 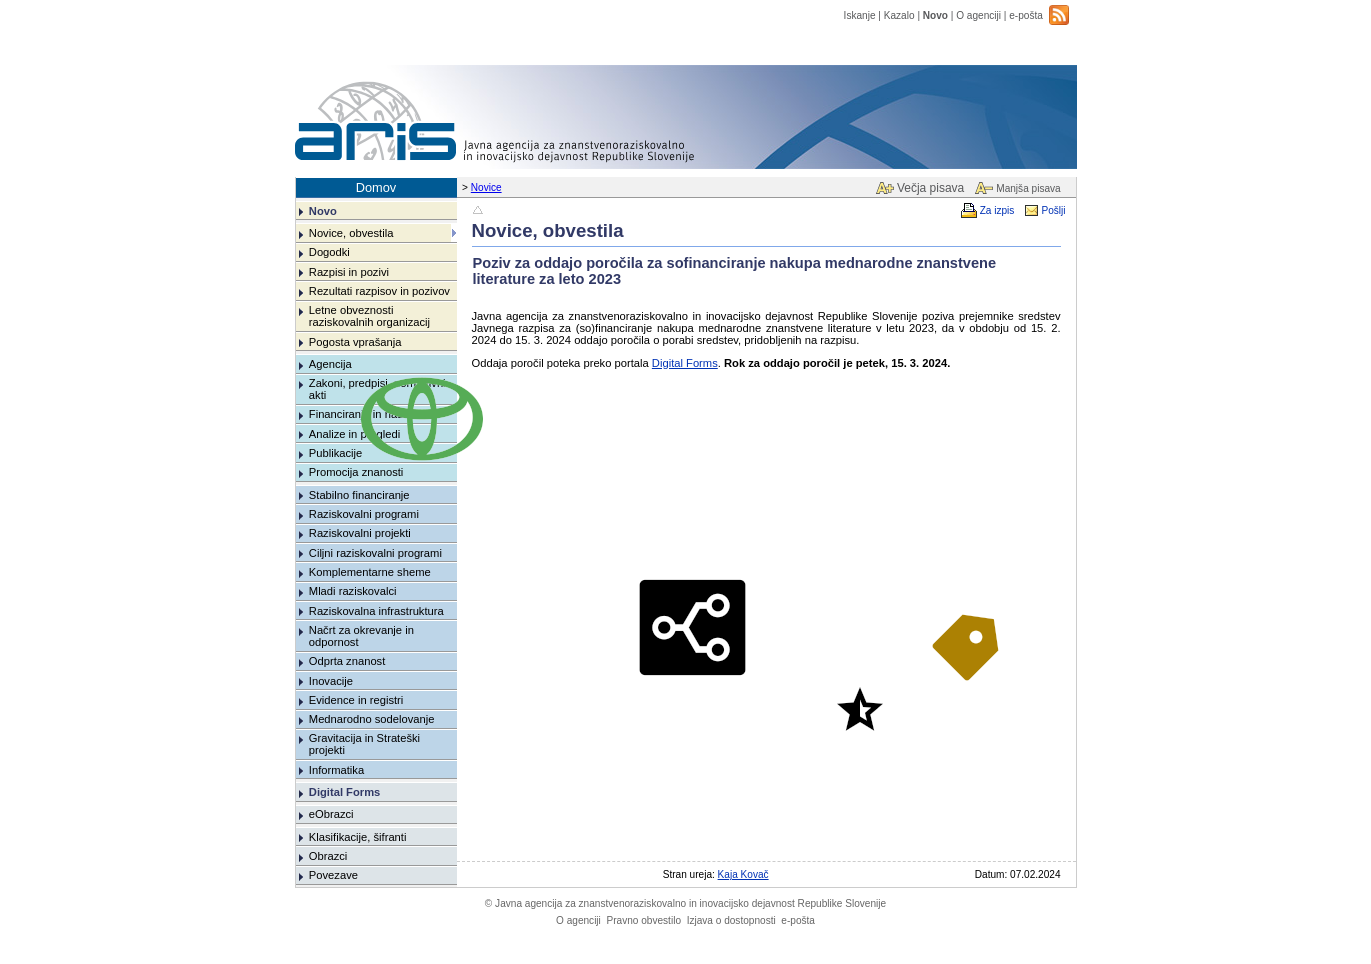 I want to click on view price or discount tag, so click(x=966, y=646).